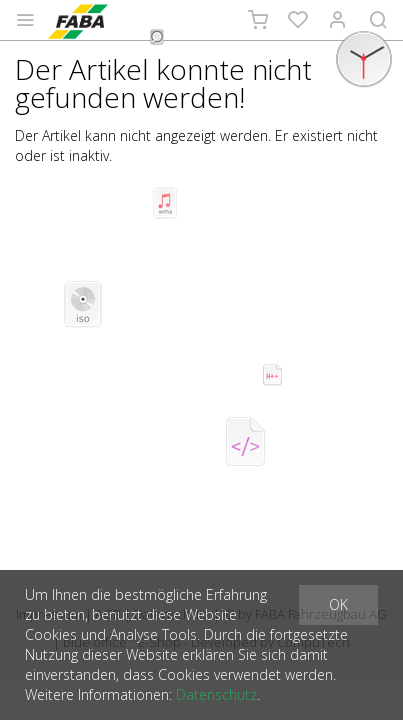 The height and width of the screenshot is (720, 403). Describe the element at coordinates (83, 304) in the screenshot. I see `a CD/DVD disc image file (ISO format)` at that location.